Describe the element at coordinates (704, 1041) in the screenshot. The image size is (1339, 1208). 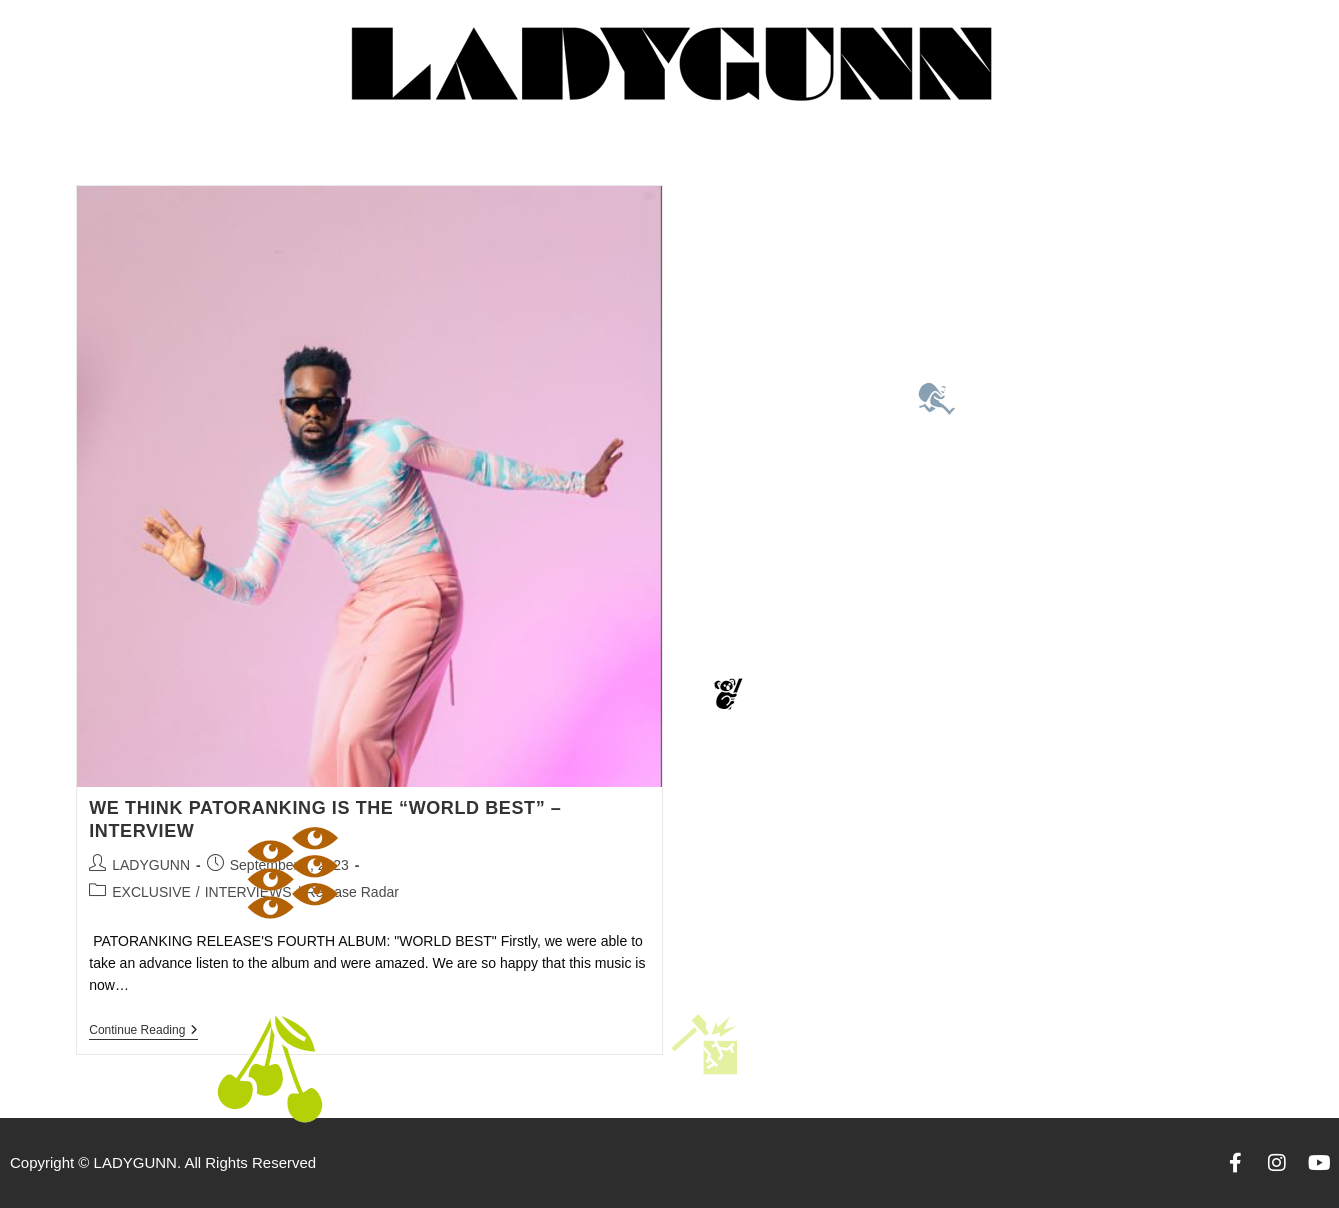
I see `break or destroy an item` at that location.